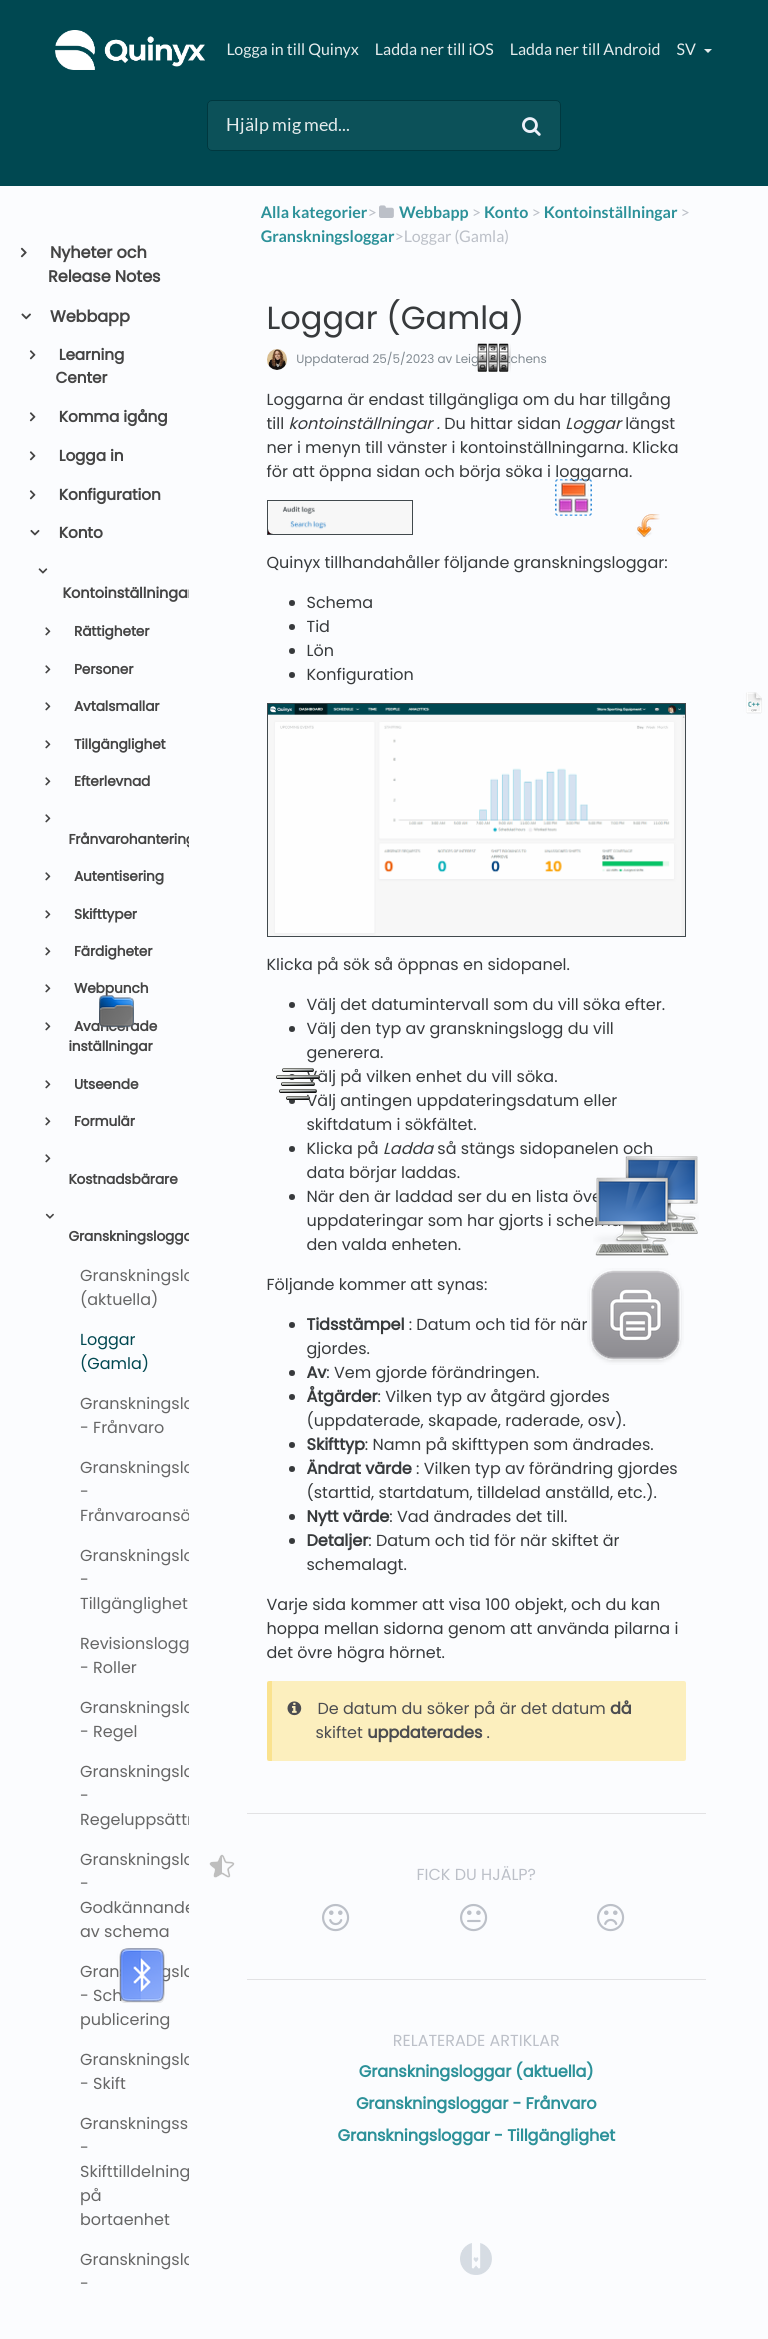 The height and width of the screenshot is (2339, 768). Describe the element at coordinates (222, 1867) in the screenshot. I see `indicates a partial or half rating` at that location.